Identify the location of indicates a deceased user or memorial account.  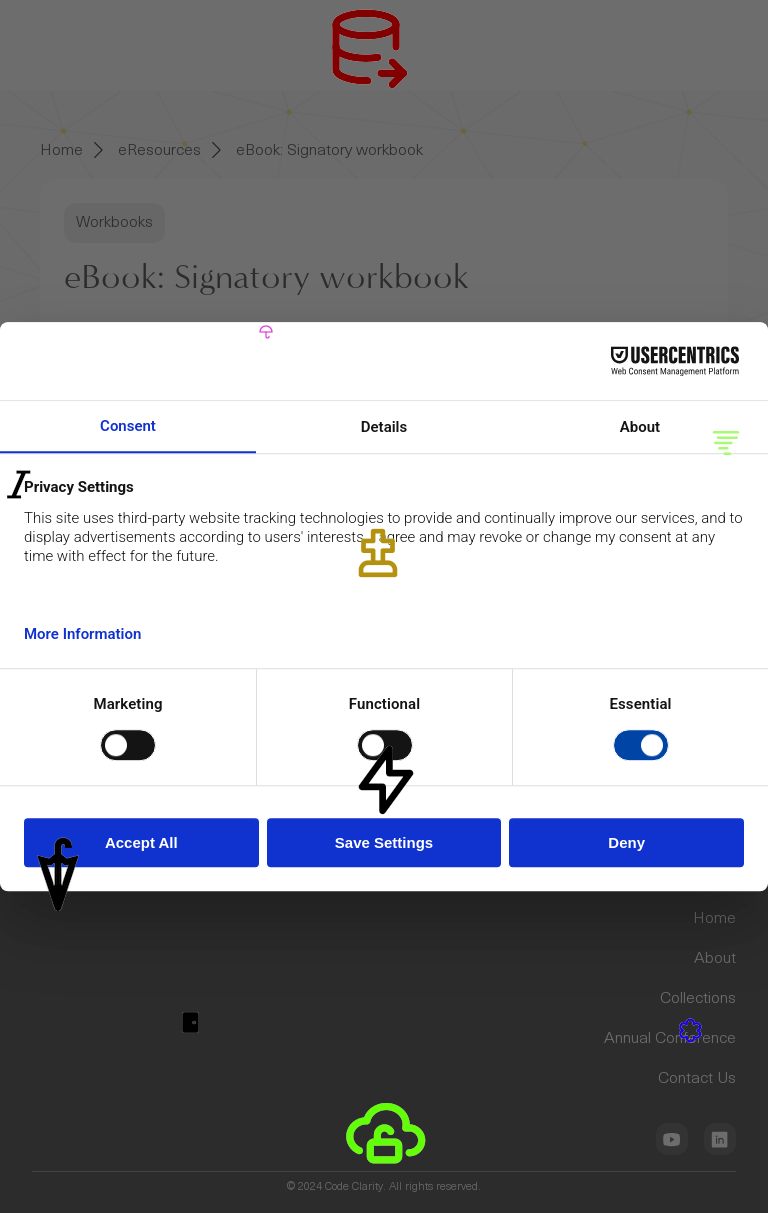
(378, 553).